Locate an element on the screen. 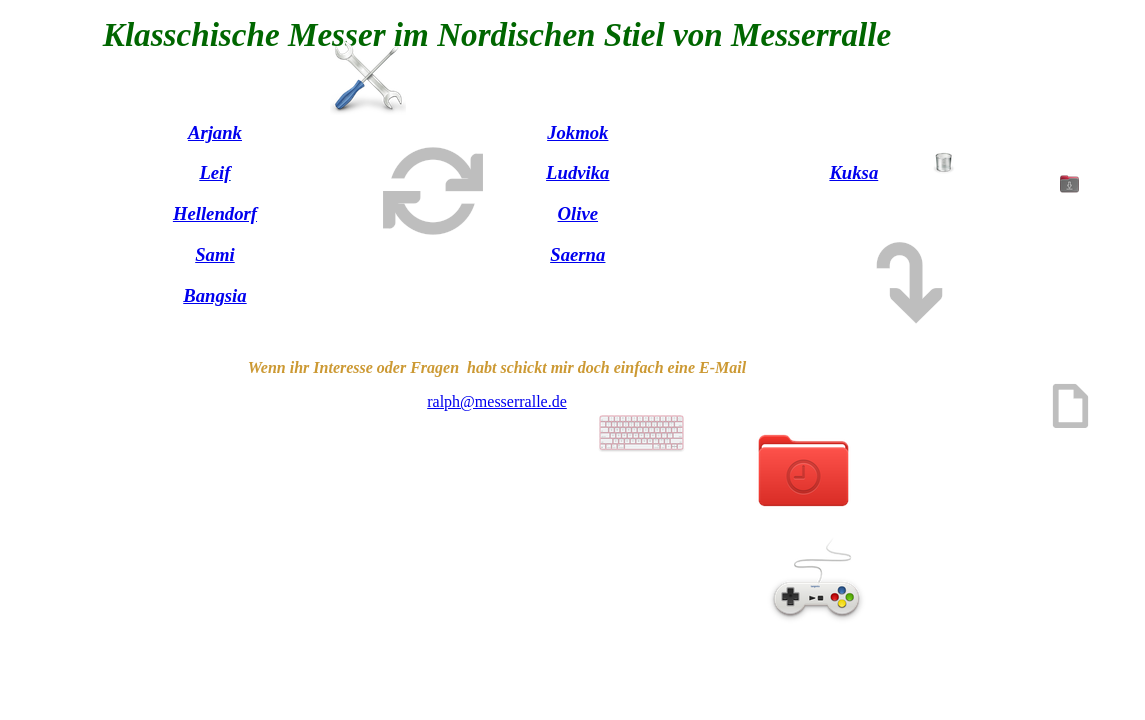 The image size is (1145, 720). open system preferences is located at coordinates (368, 77).